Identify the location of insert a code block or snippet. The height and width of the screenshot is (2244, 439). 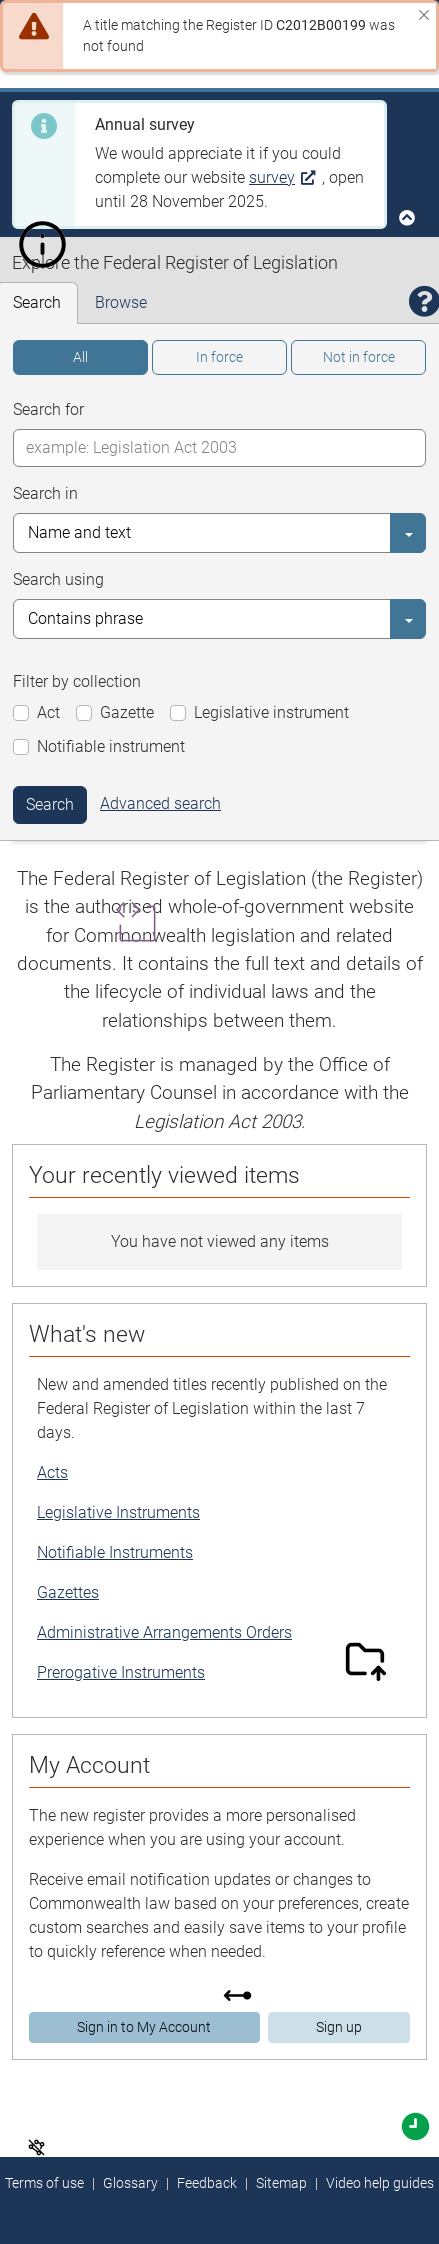
(137, 923).